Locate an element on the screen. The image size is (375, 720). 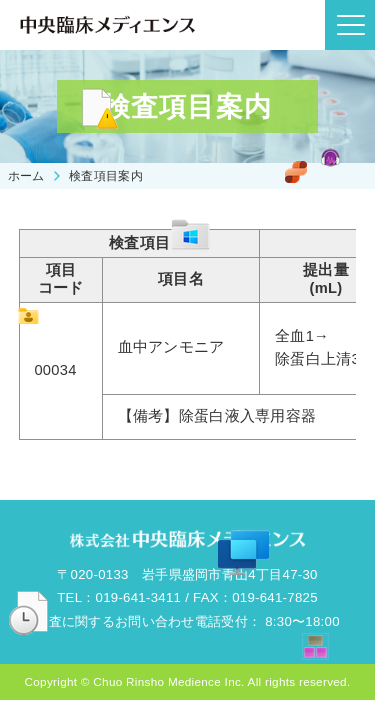
open microsoft power apps is located at coordinates (296, 172).